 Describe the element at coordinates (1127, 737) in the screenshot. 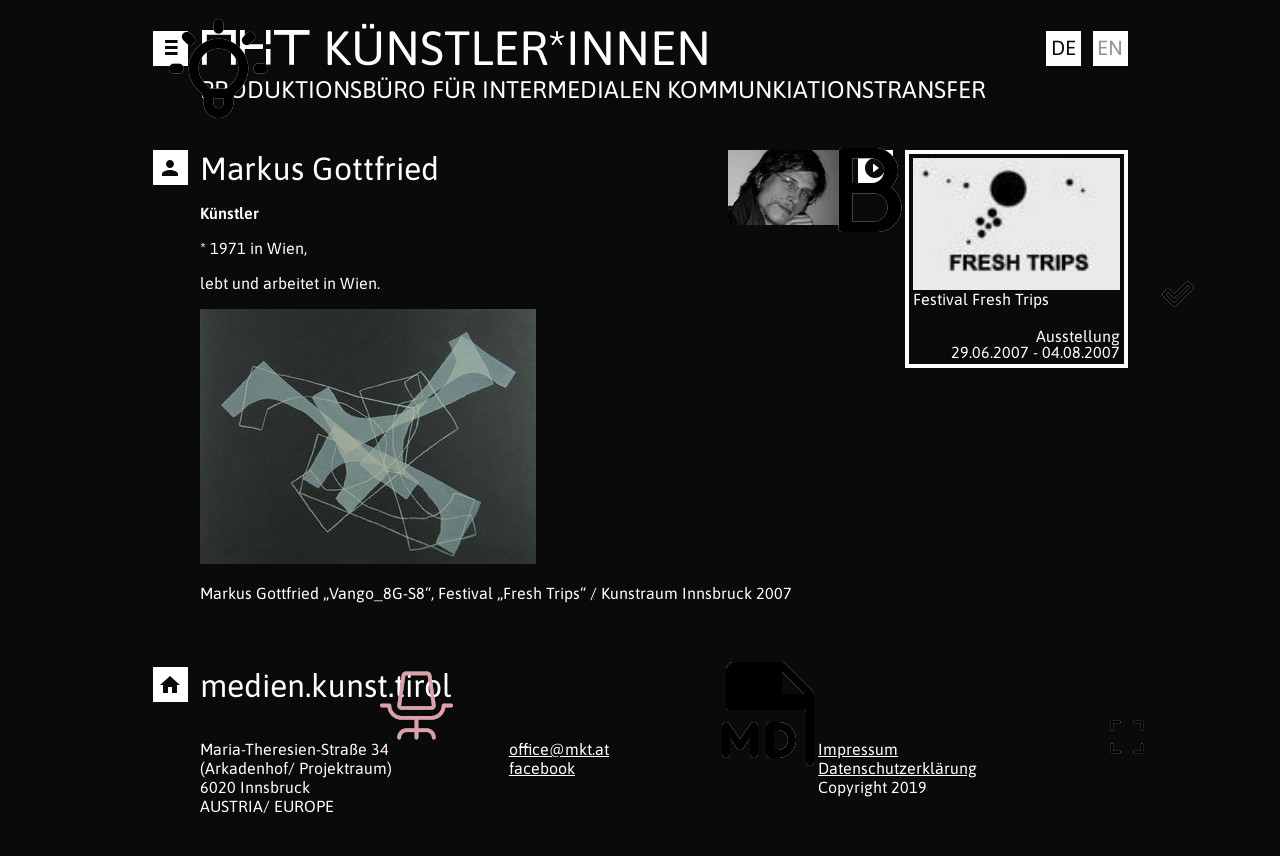

I see `expand to fullscreen mode` at that location.